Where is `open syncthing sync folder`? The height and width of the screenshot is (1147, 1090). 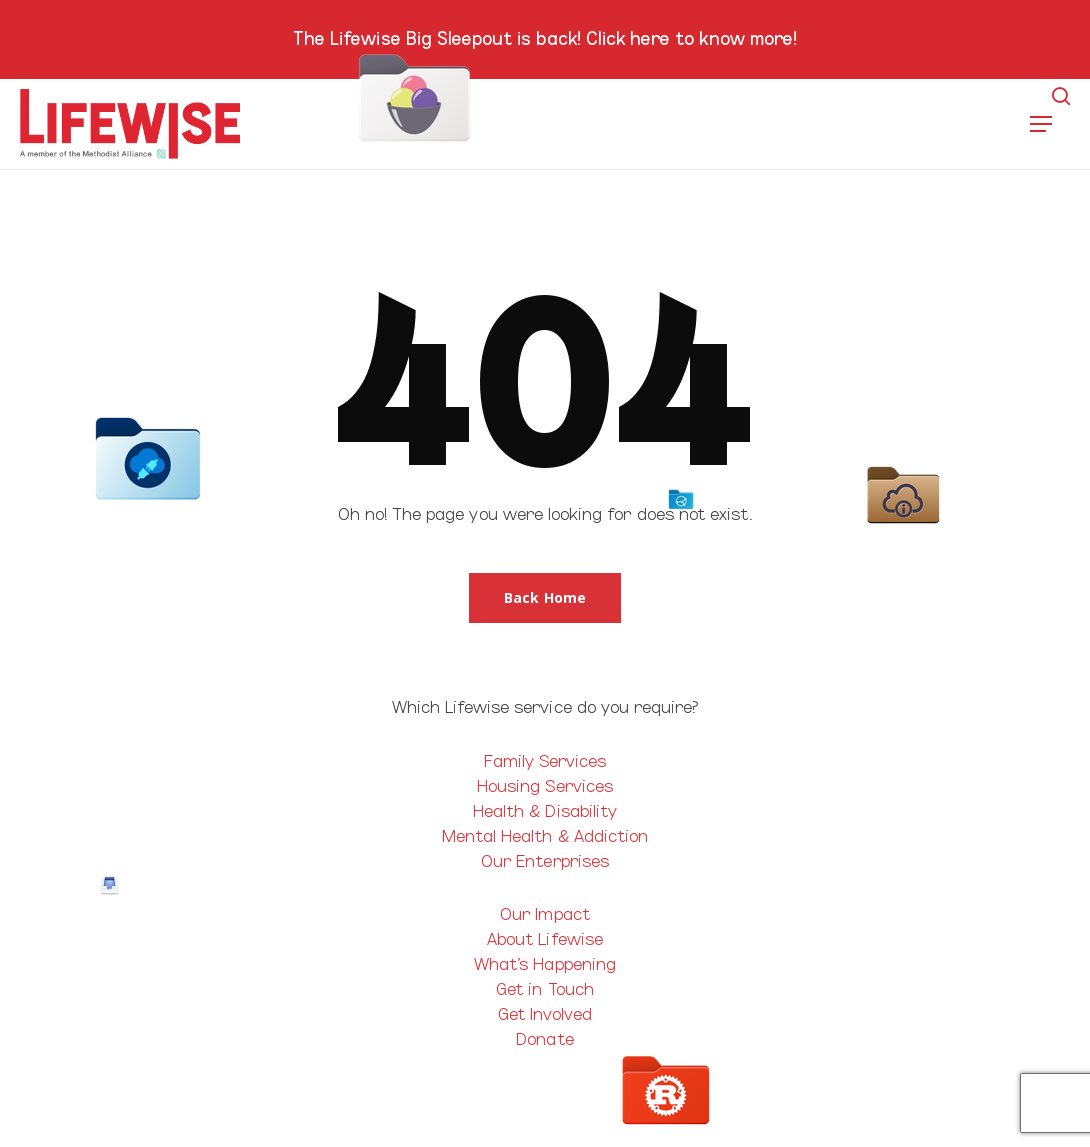
open syncthing sync folder is located at coordinates (681, 500).